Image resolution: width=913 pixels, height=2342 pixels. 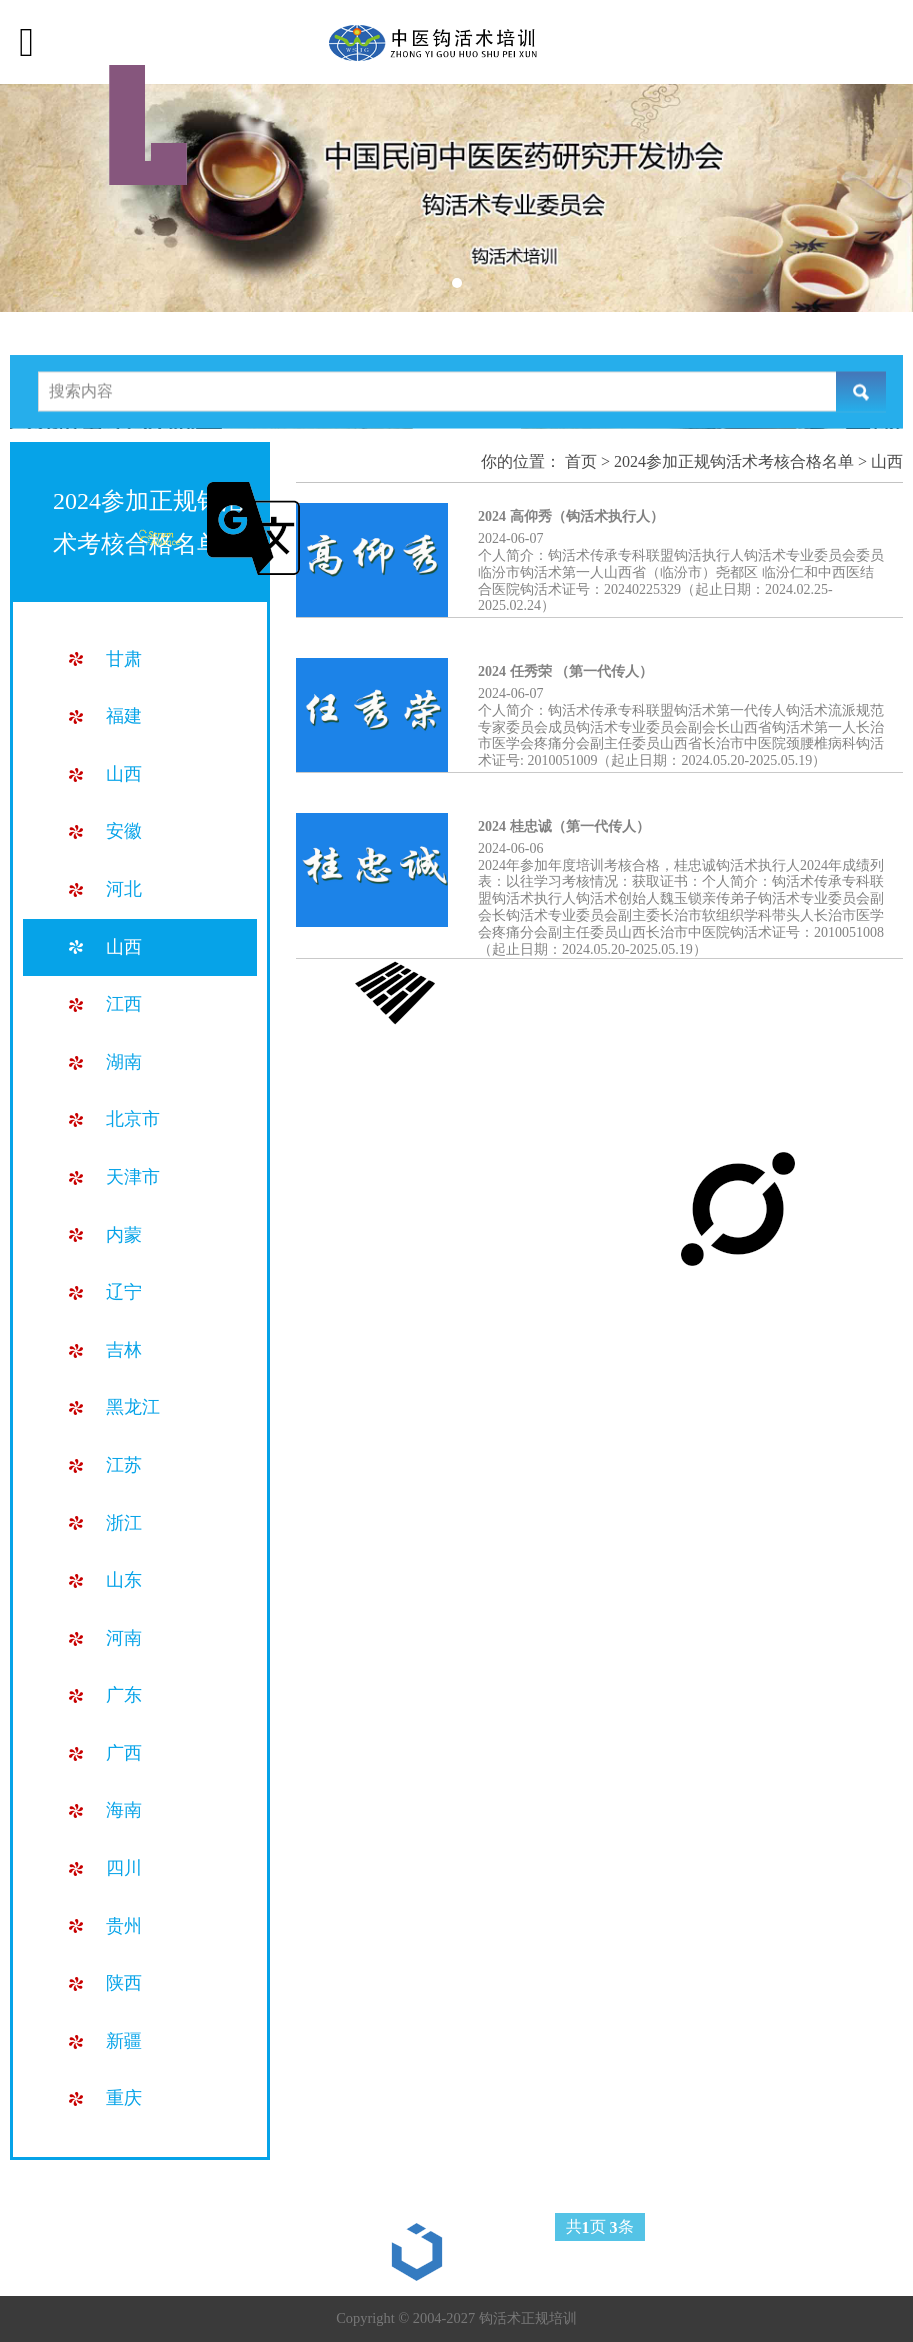 I want to click on UIkit framework logo, so click(x=417, y=2252).